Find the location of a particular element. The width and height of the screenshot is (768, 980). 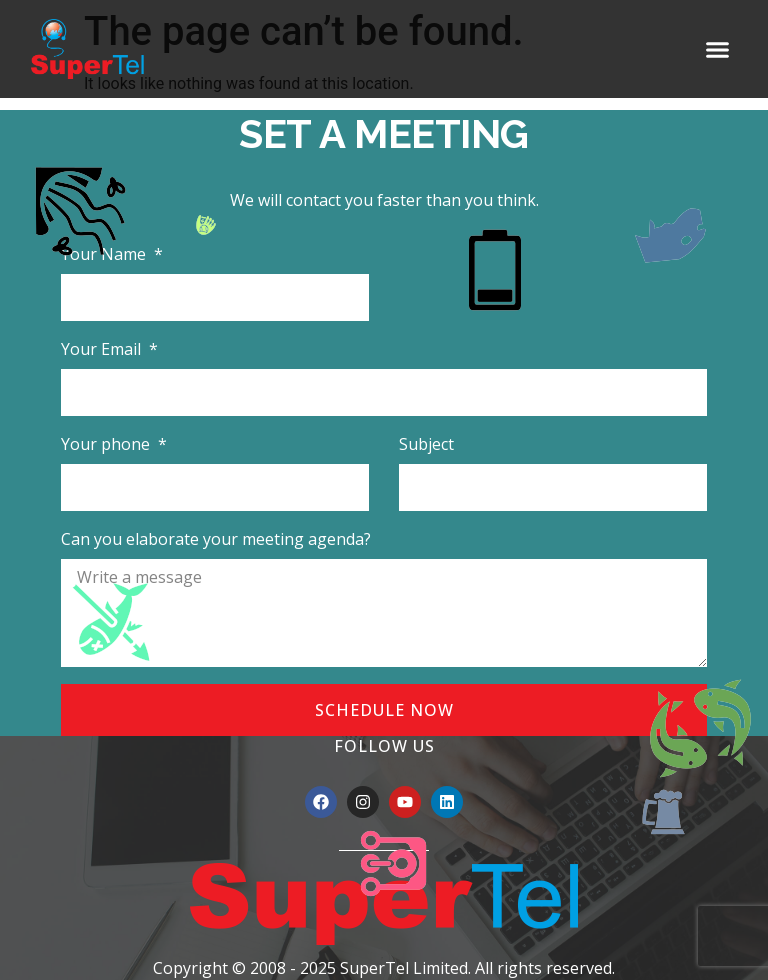

access connection or node settings is located at coordinates (393, 863).